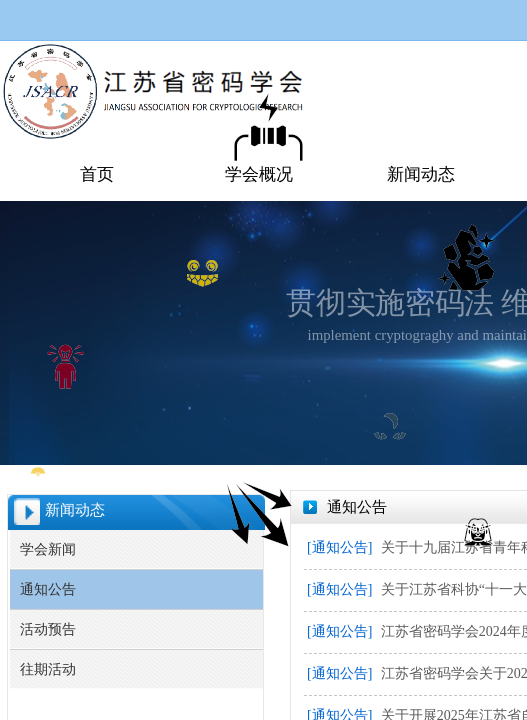 This screenshot has height=720, width=527. Describe the element at coordinates (202, 273) in the screenshot. I see `a playful character or avatar icon` at that location.